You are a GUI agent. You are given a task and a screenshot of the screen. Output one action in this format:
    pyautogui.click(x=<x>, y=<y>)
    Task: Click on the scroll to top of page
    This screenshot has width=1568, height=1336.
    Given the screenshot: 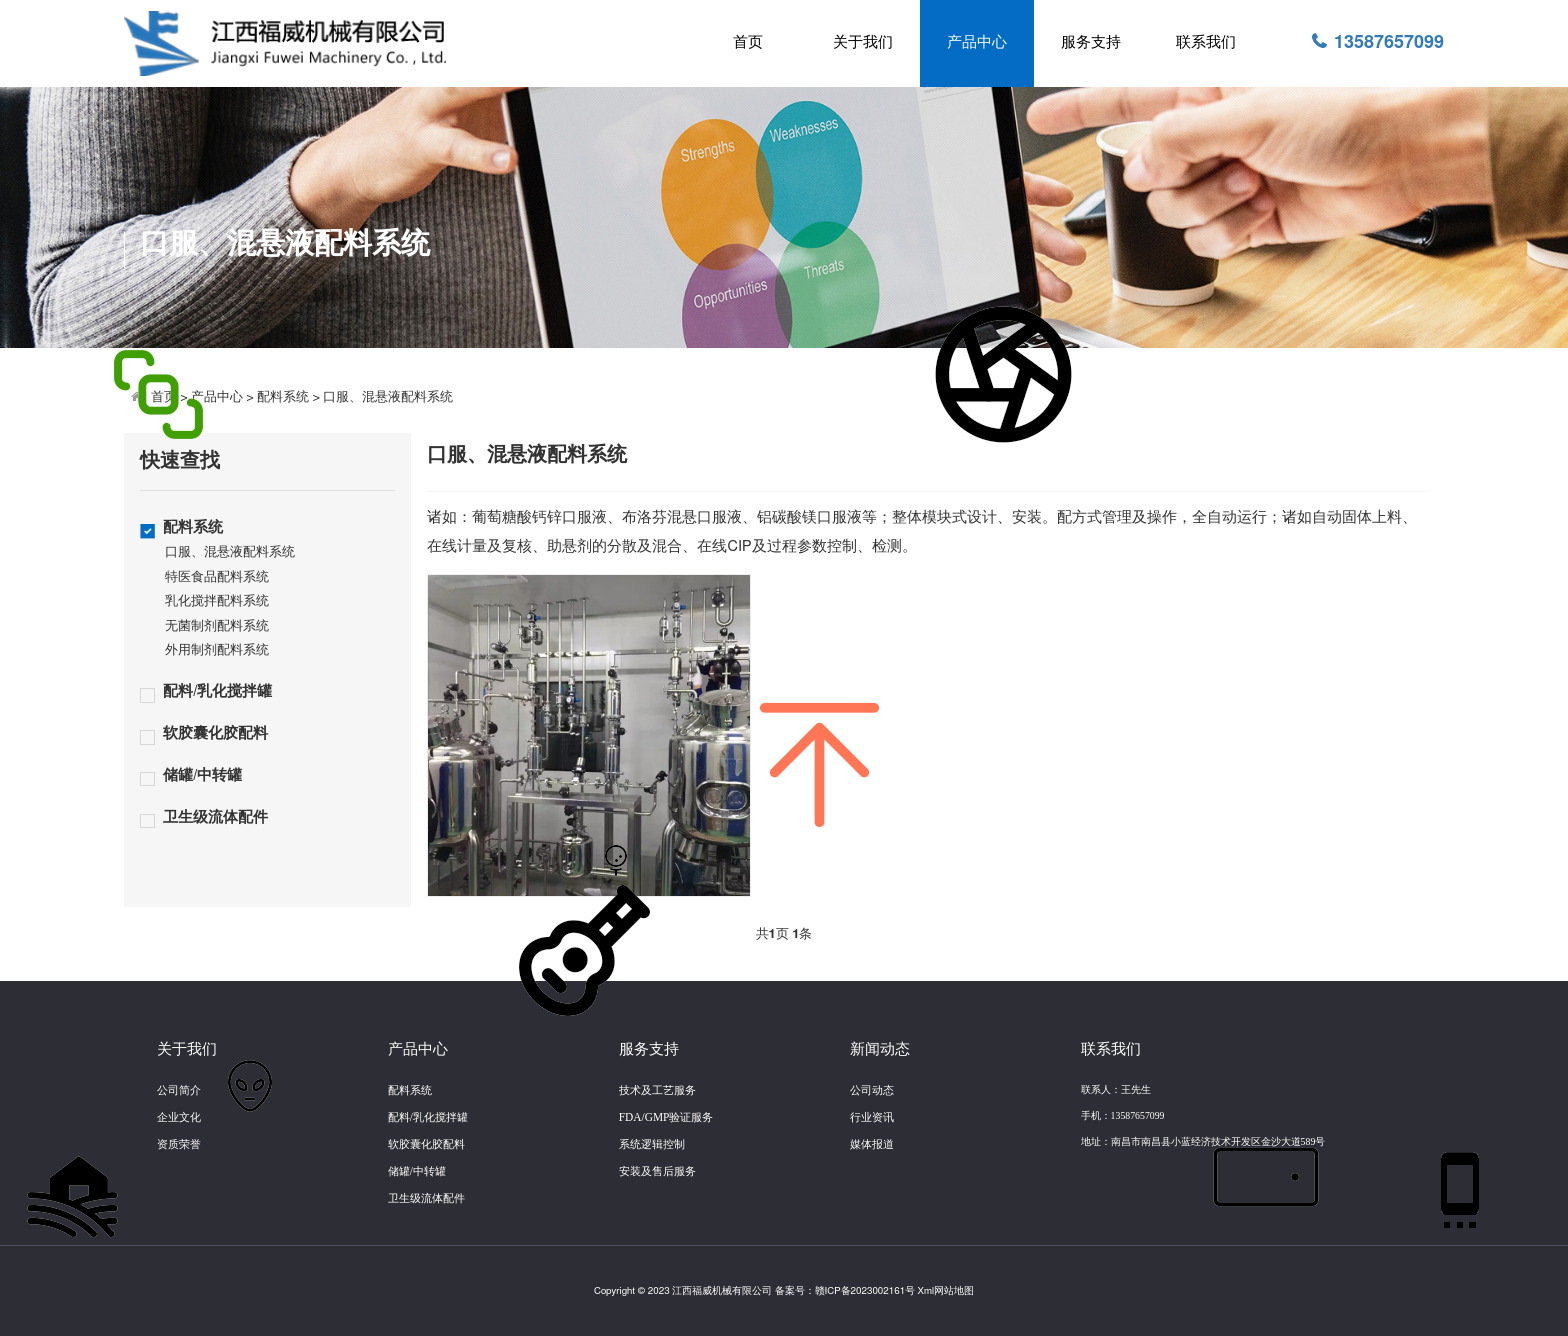 What is the action you would take?
    pyautogui.click(x=819, y=762)
    